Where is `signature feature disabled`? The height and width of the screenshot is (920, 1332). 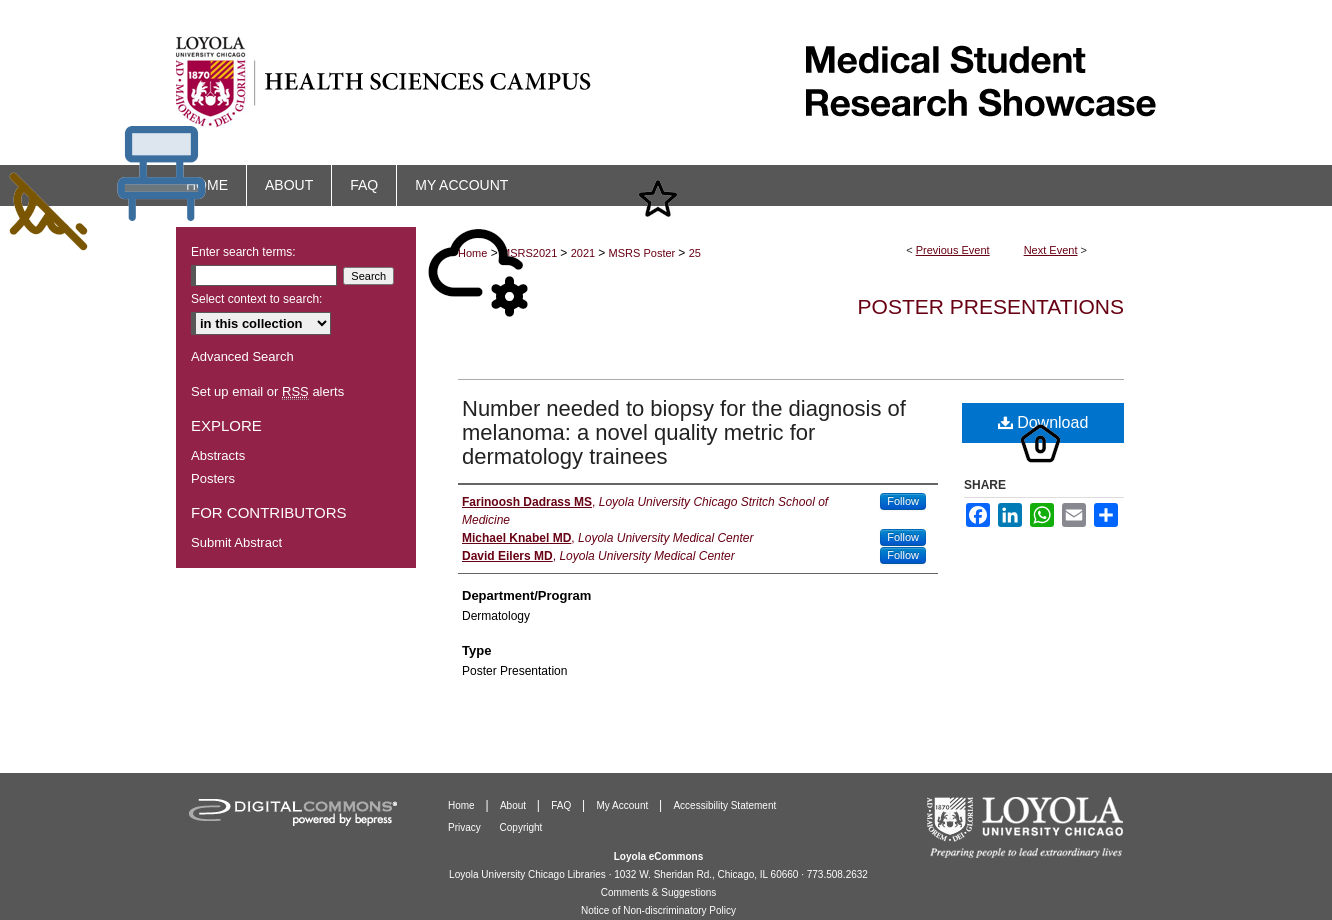
signature feature disabled is located at coordinates (48, 211).